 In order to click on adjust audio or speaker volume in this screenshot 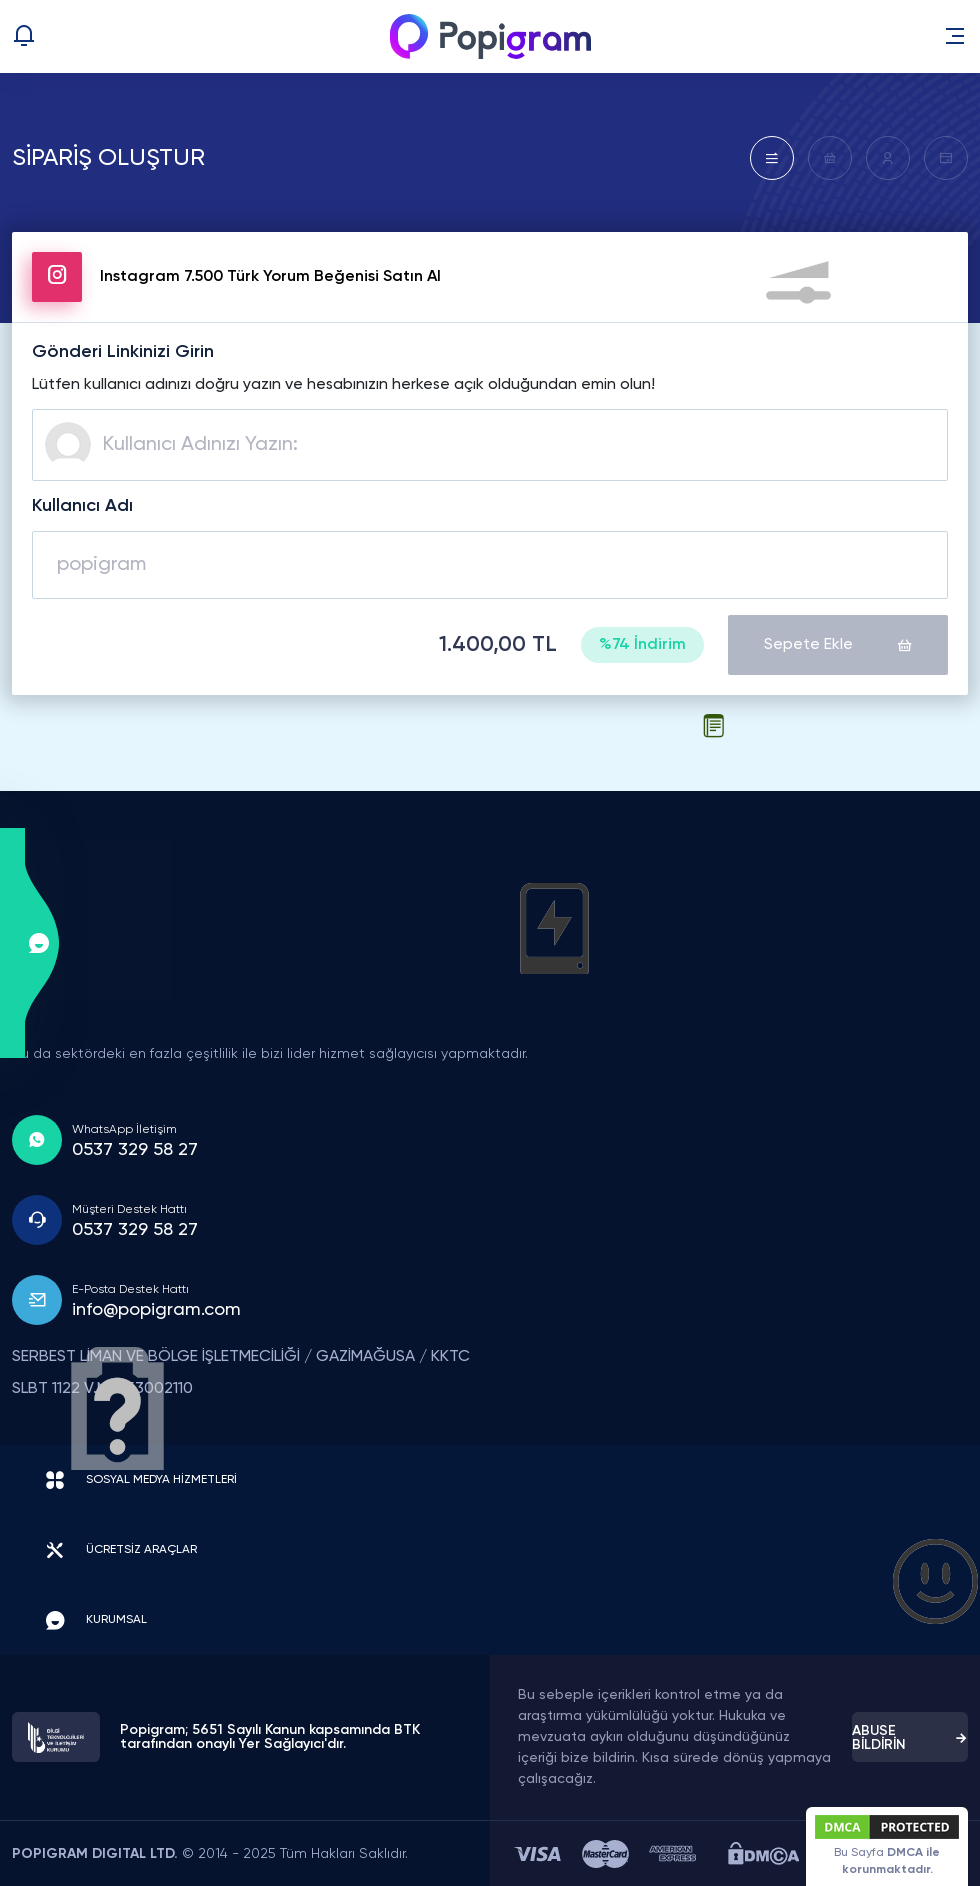, I will do `click(798, 282)`.